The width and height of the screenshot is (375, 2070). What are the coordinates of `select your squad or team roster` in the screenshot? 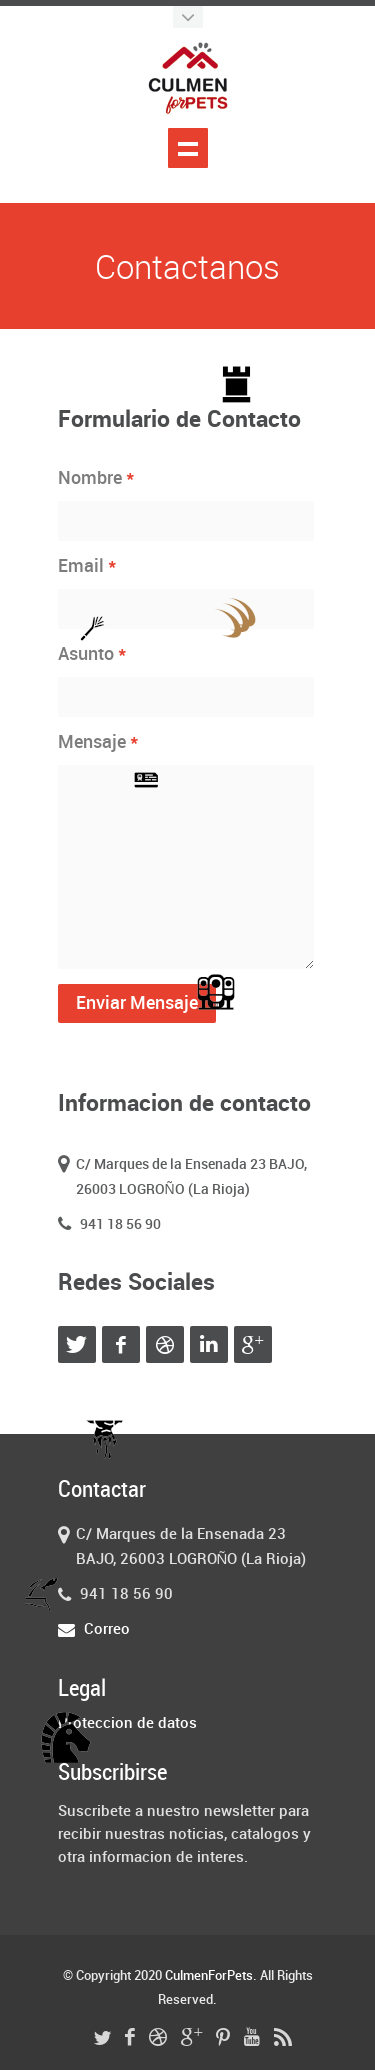 It's located at (216, 992).